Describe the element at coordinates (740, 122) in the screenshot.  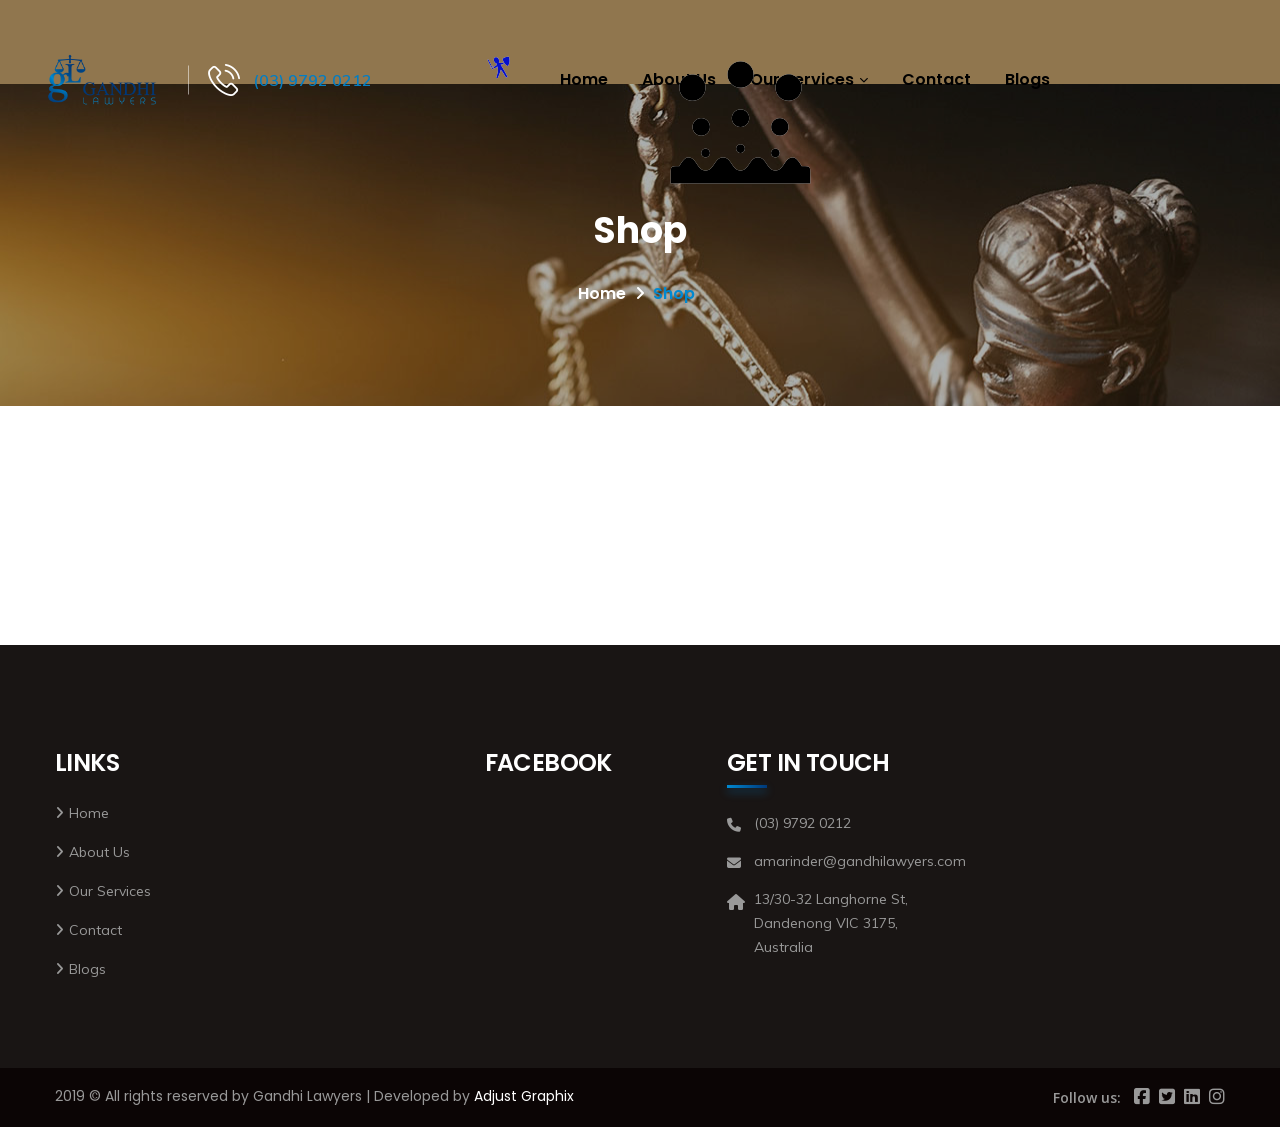
I see `indicates lava or molten terrain hazard` at that location.